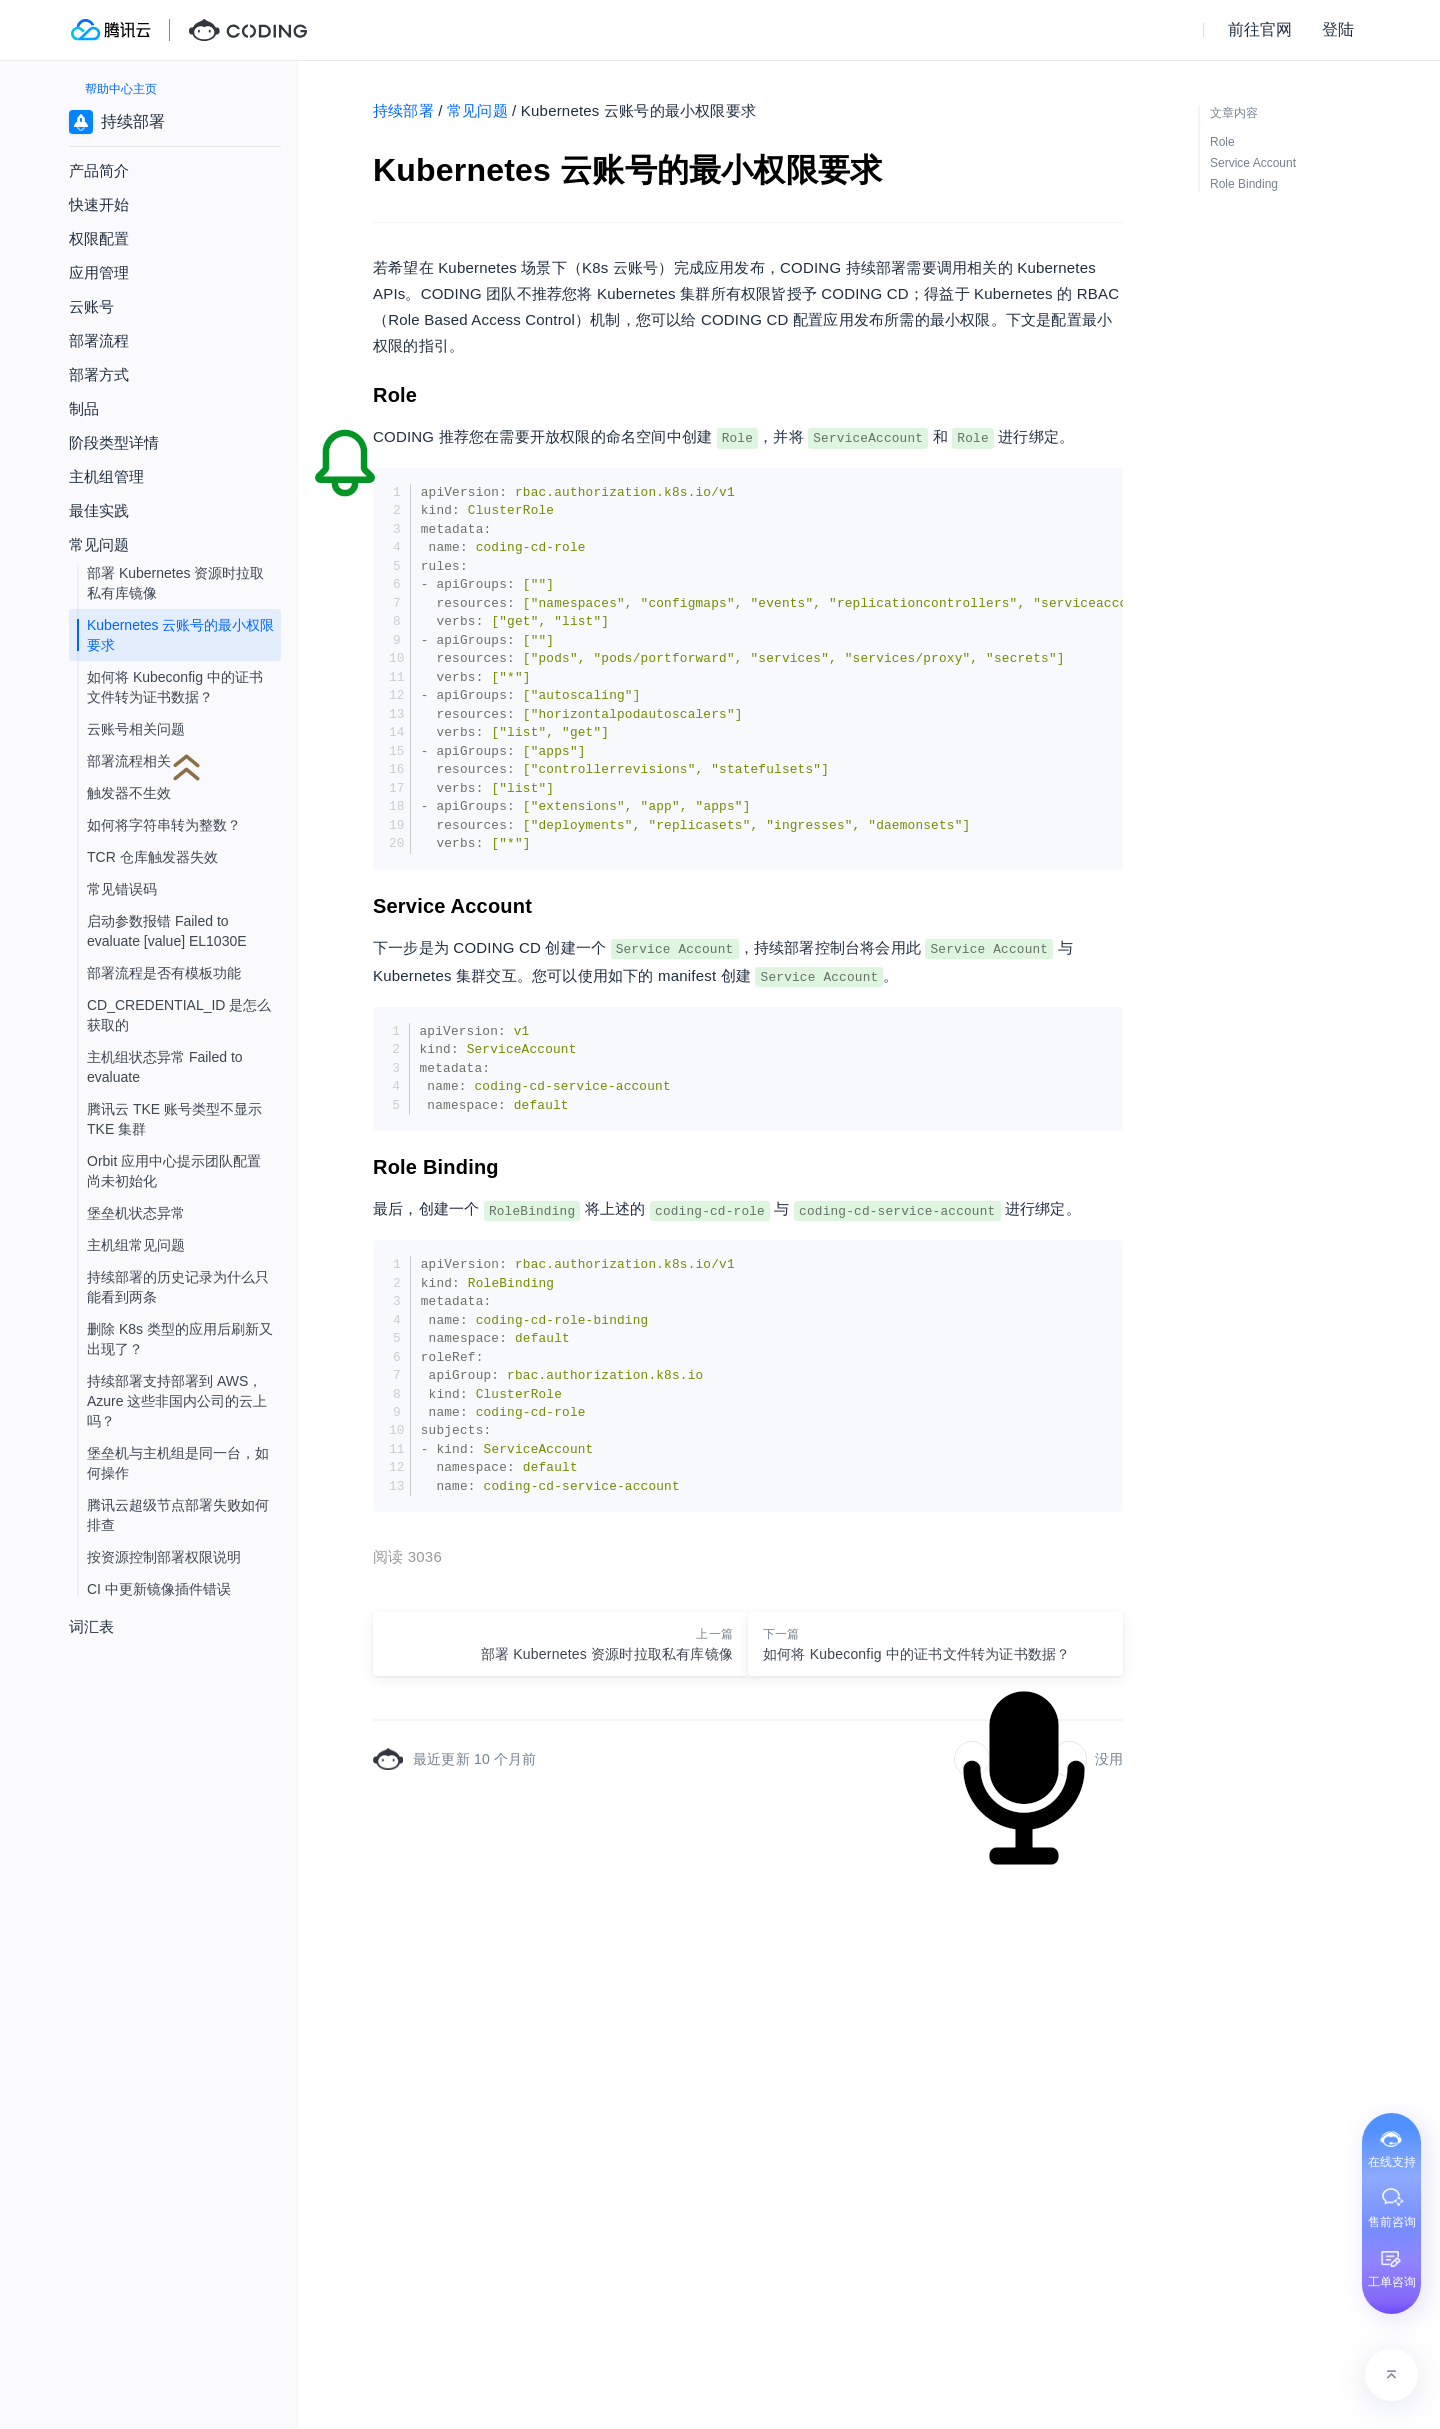 Image resolution: width=1440 pixels, height=2429 pixels. Describe the element at coordinates (345, 463) in the screenshot. I see `view notifications` at that location.